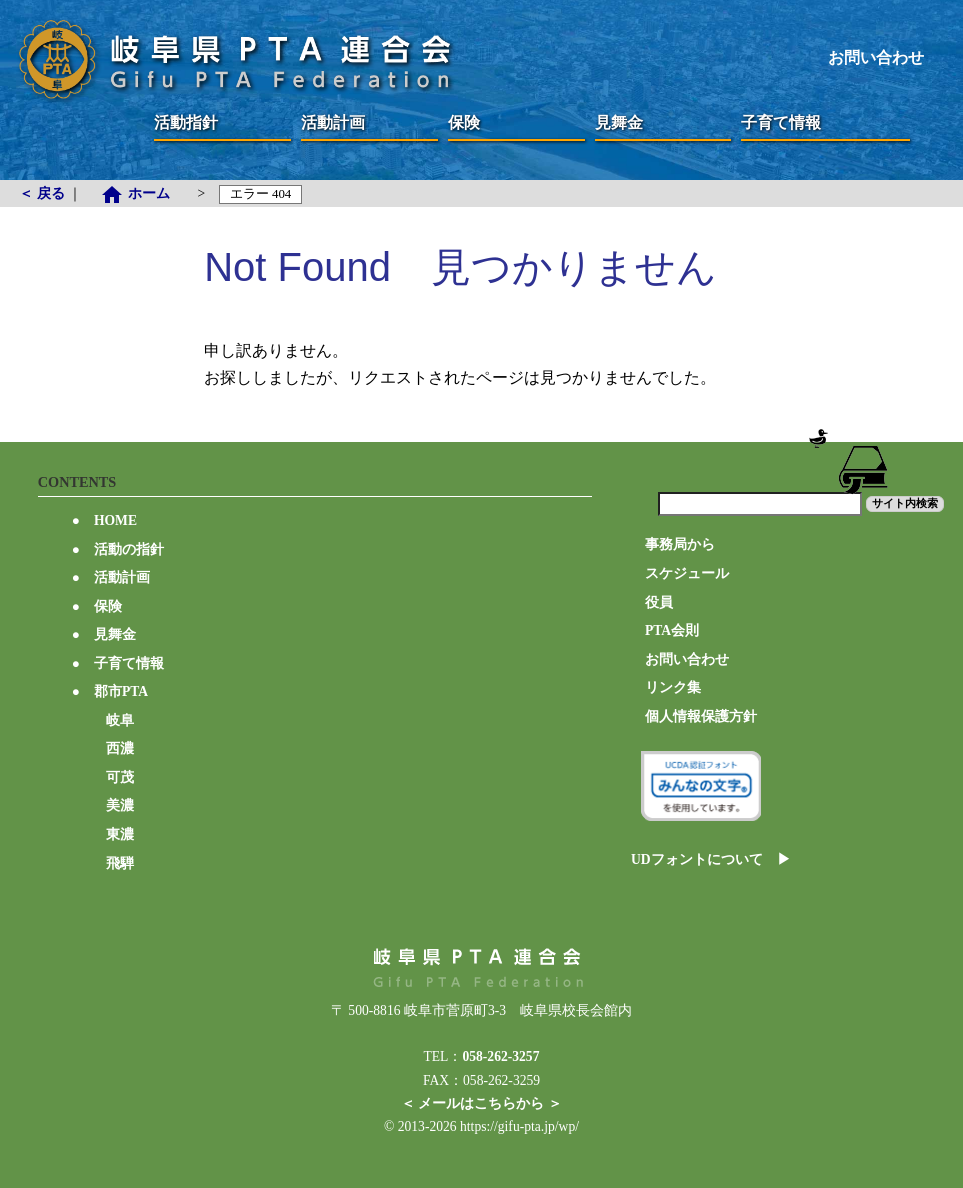  I want to click on decorative duck icon for game interface, so click(818, 438).